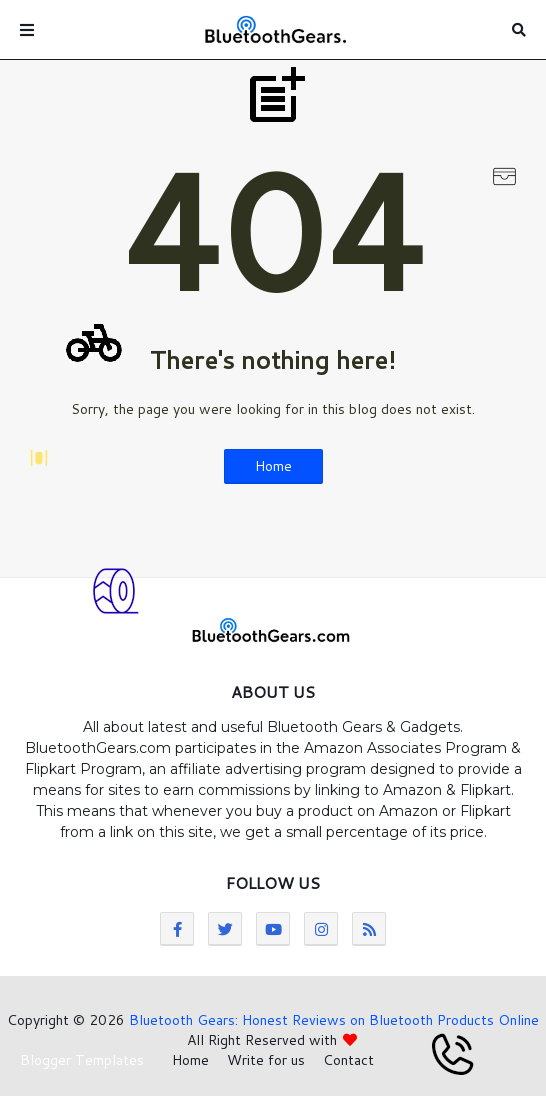  What do you see at coordinates (39, 458) in the screenshot?
I see `distribute layers vertically with equal spacing` at bounding box center [39, 458].